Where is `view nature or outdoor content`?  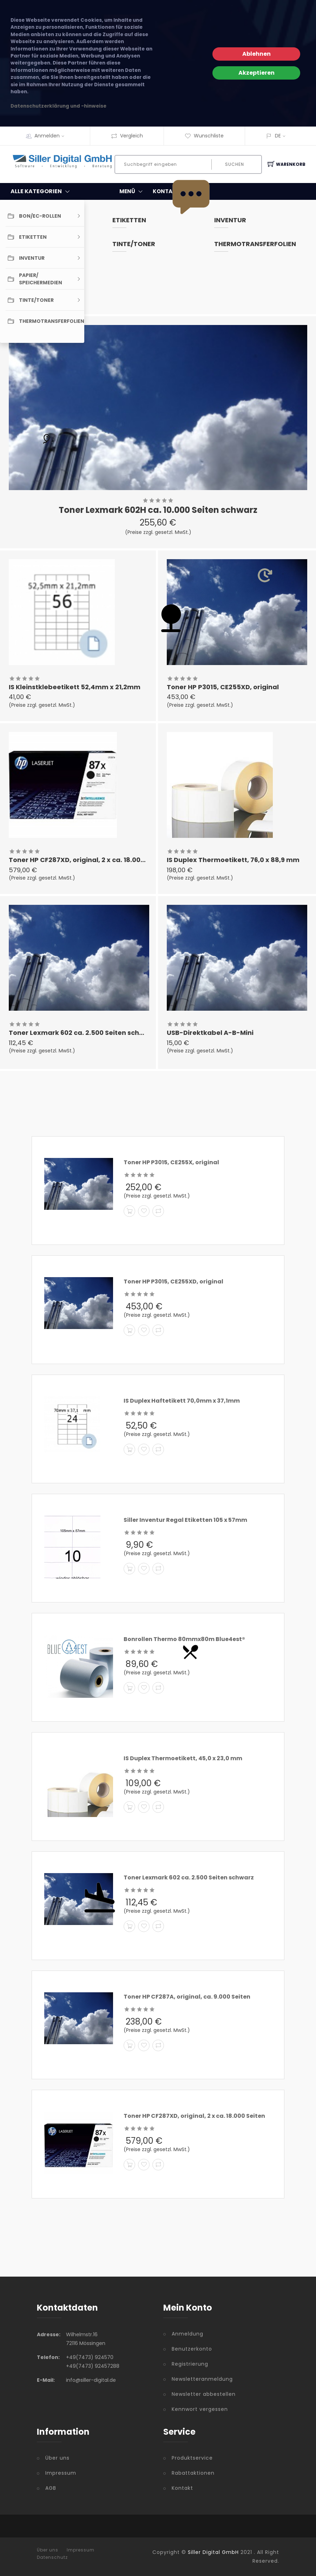
view nature or outdoor content is located at coordinates (171, 618).